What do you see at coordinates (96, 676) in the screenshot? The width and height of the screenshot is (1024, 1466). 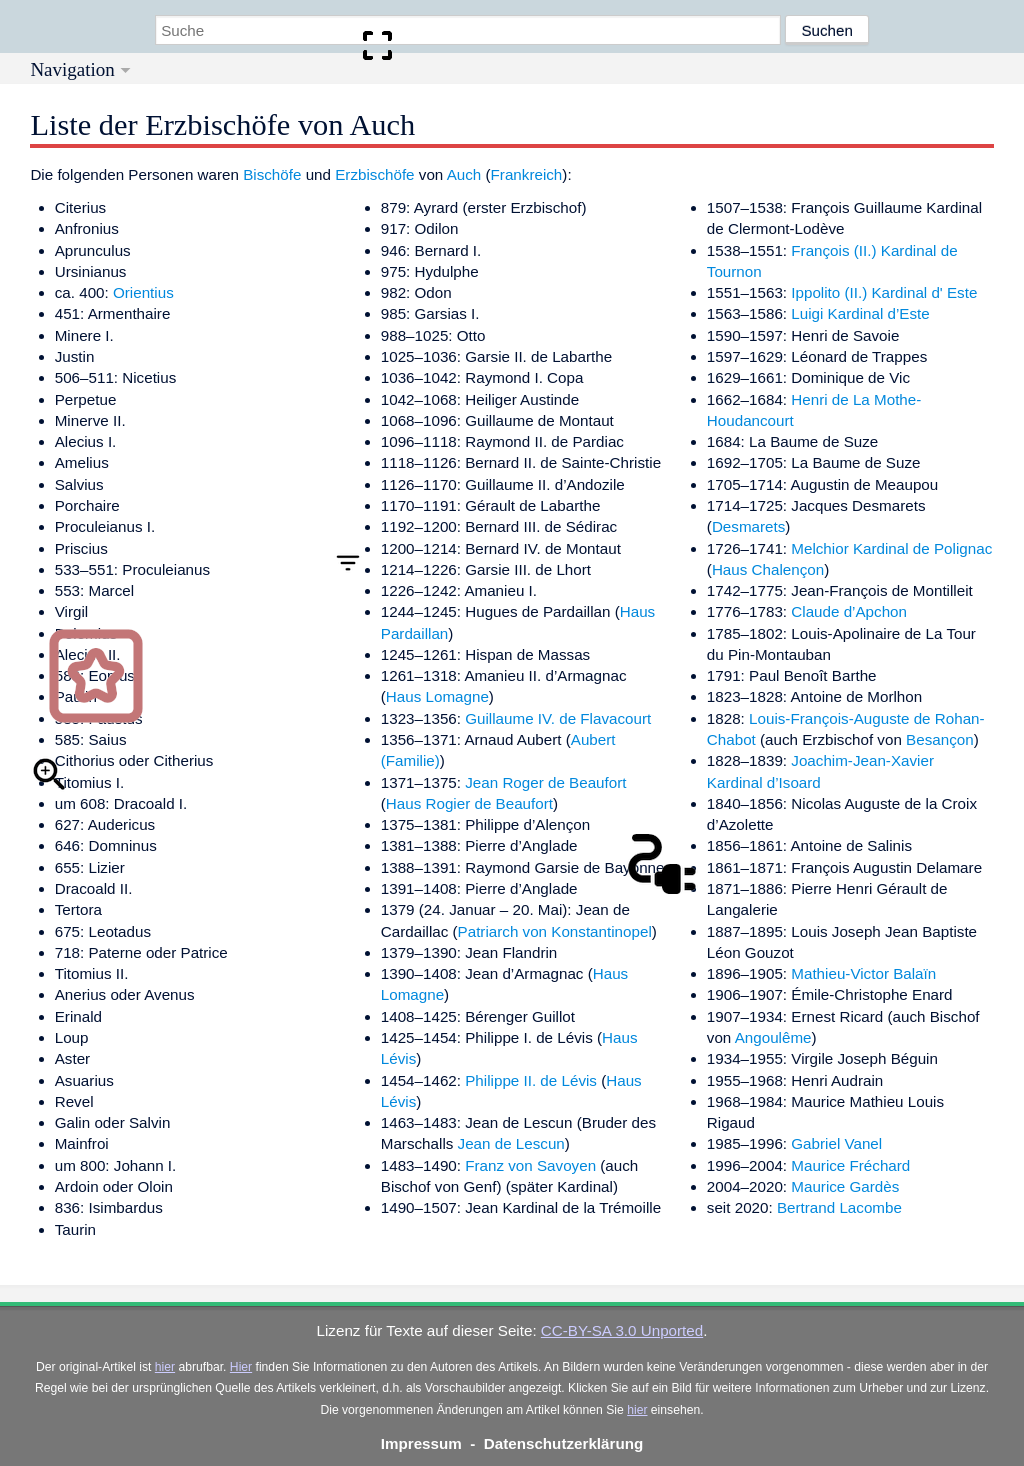 I see `add item to favorites` at bounding box center [96, 676].